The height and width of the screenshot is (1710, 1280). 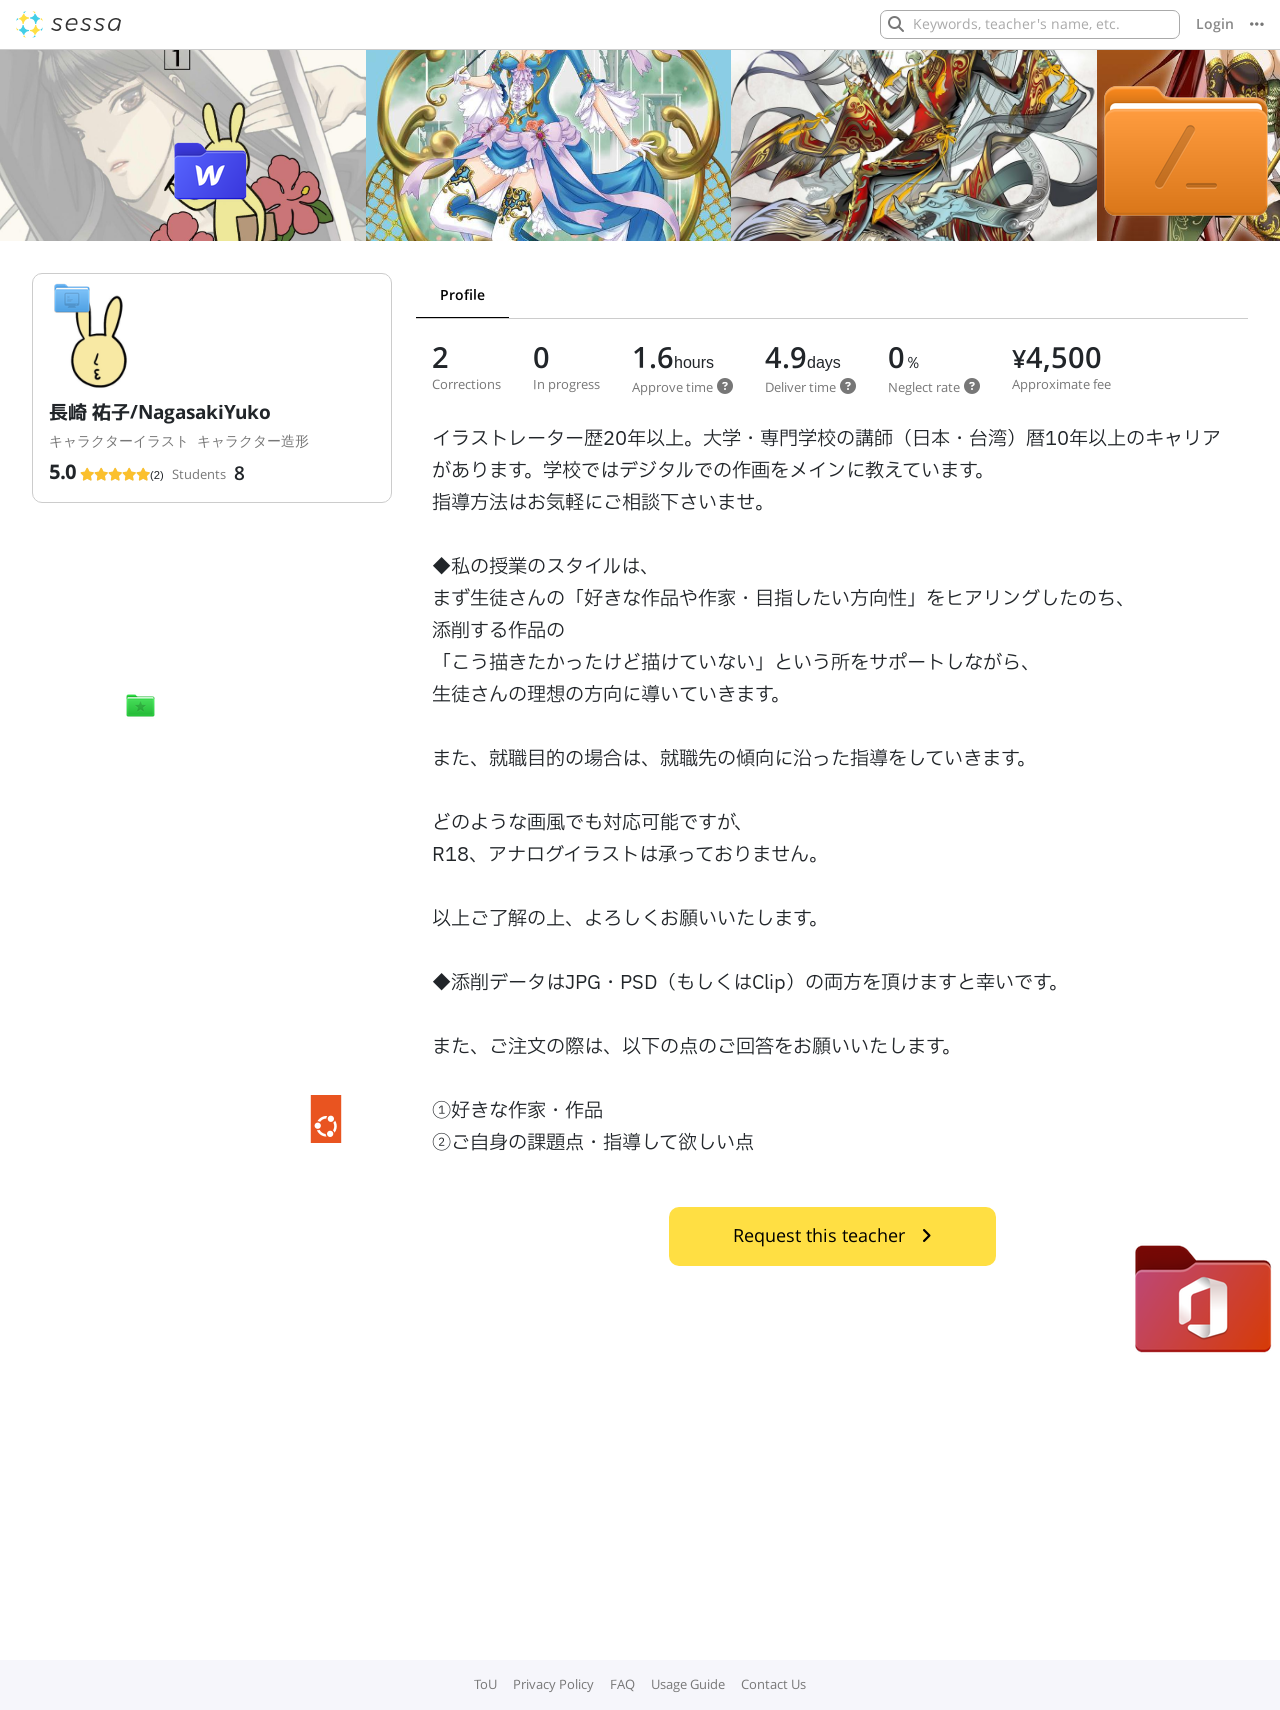 I want to click on access the root directory, so click(x=1186, y=151).